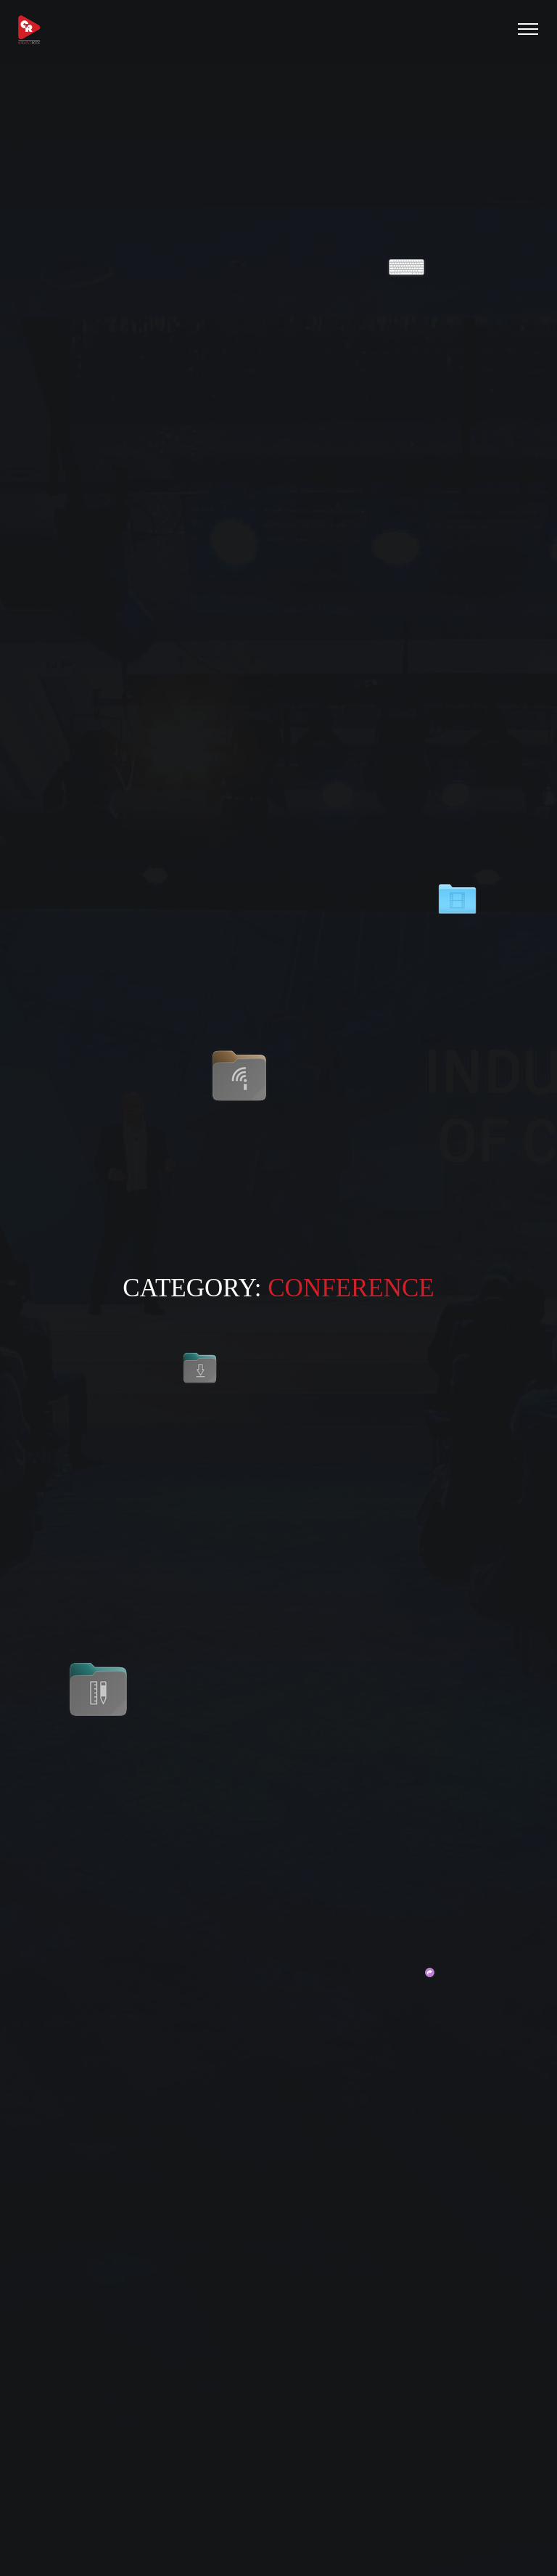 The width and height of the screenshot is (557, 2576). I want to click on access your downloads folder, so click(199, 1367).